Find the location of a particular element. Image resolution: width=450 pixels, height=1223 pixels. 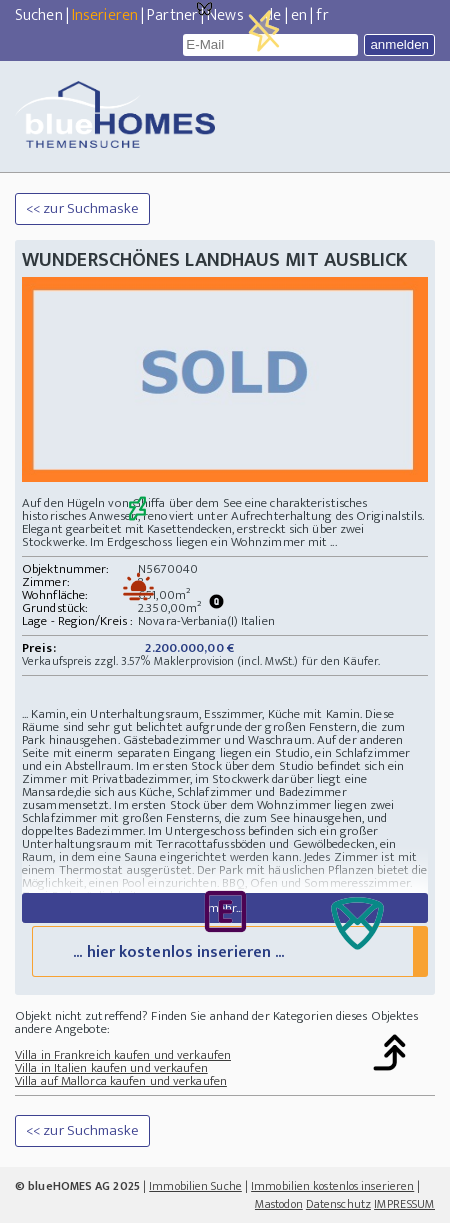

move item to top of list is located at coordinates (390, 1053).